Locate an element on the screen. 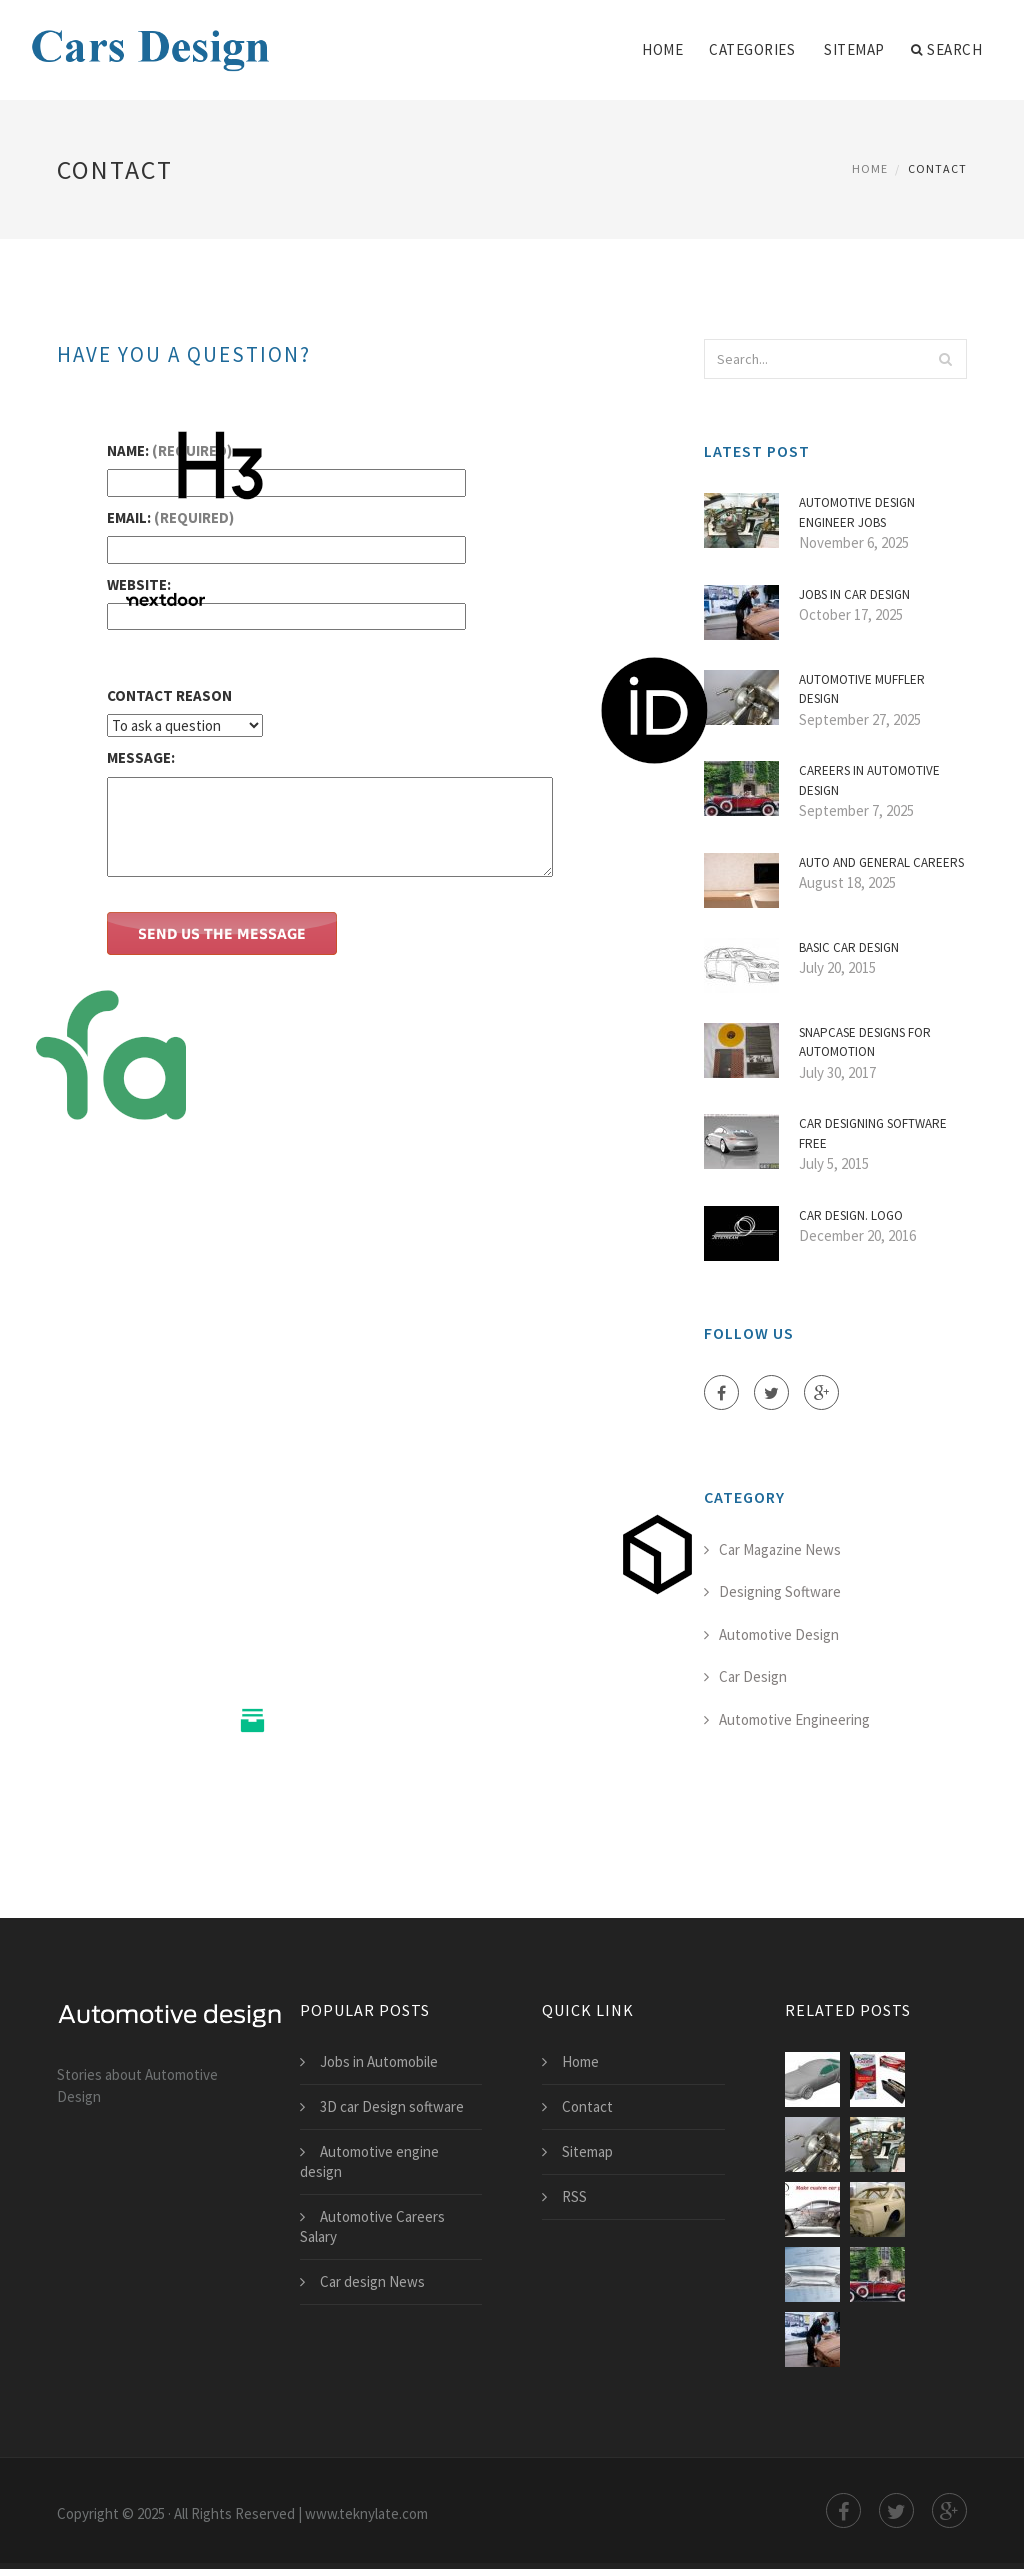 The width and height of the screenshot is (1024, 2569). open Favro project management app is located at coordinates (111, 1055).